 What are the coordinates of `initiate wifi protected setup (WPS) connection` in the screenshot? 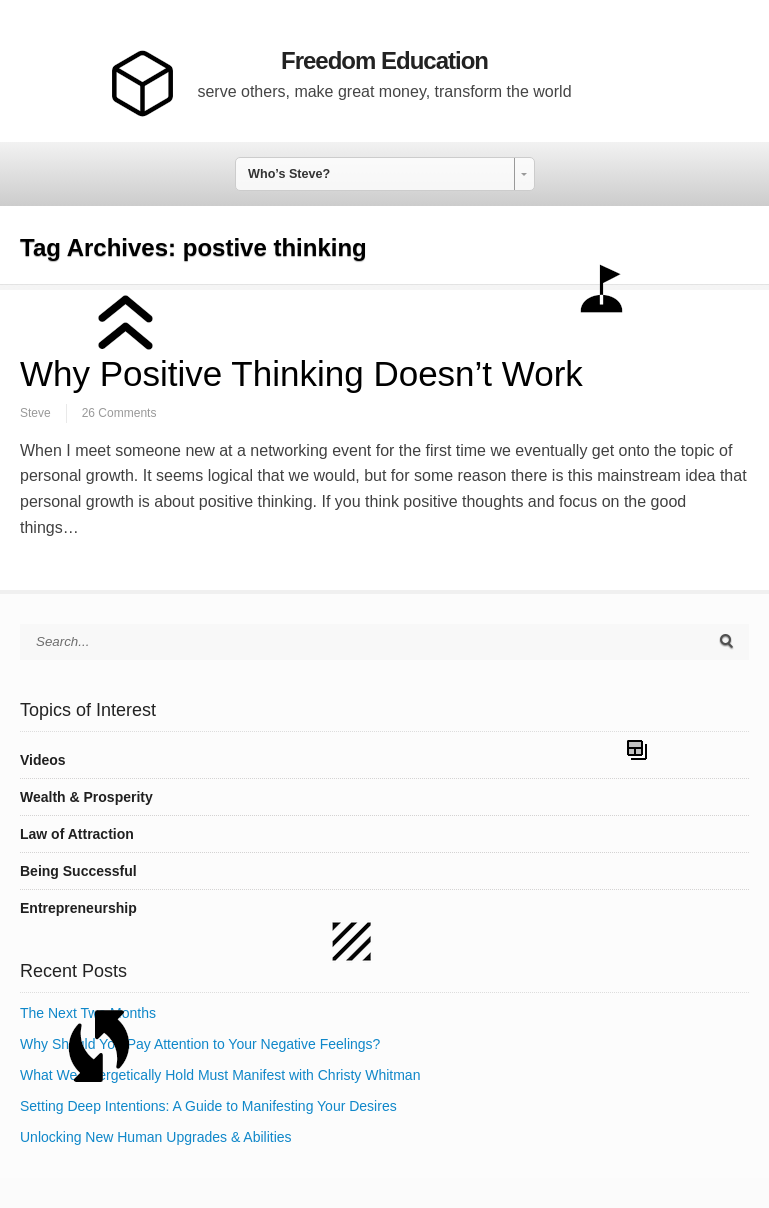 It's located at (99, 1046).